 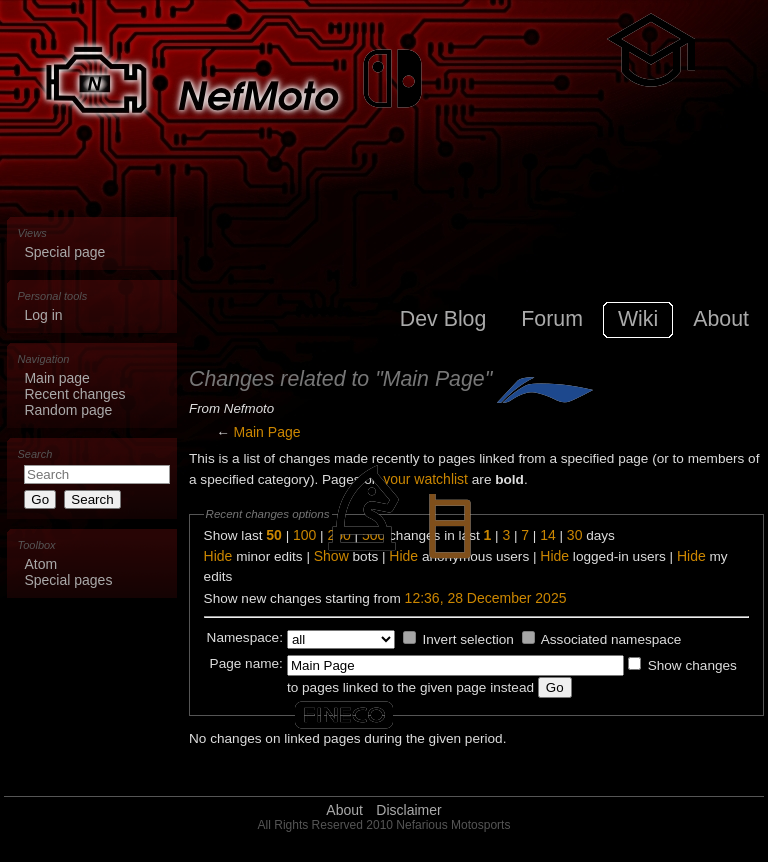 What do you see at coordinates (364, 511) in the screenshot?
I see `play chess game` at bounding box center [364, 511].